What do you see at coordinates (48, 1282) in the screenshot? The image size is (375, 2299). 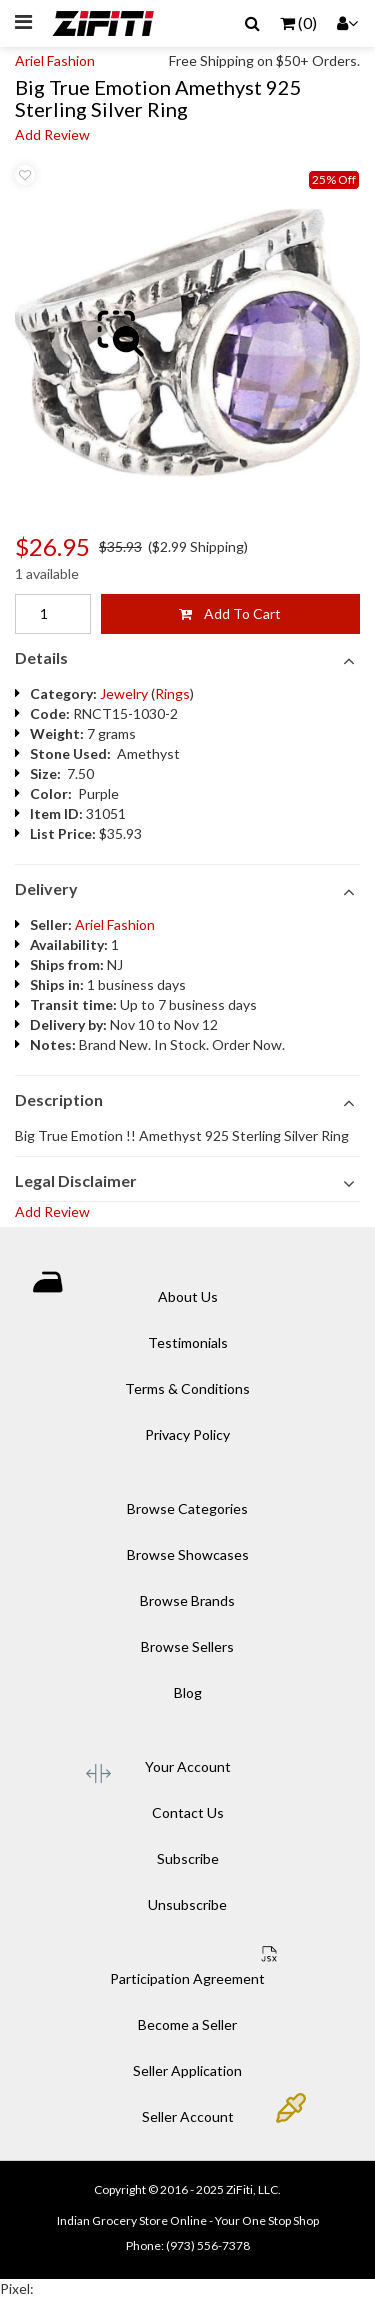 I see `ironing or garment care instructions` at bounding box center [48, 1282].